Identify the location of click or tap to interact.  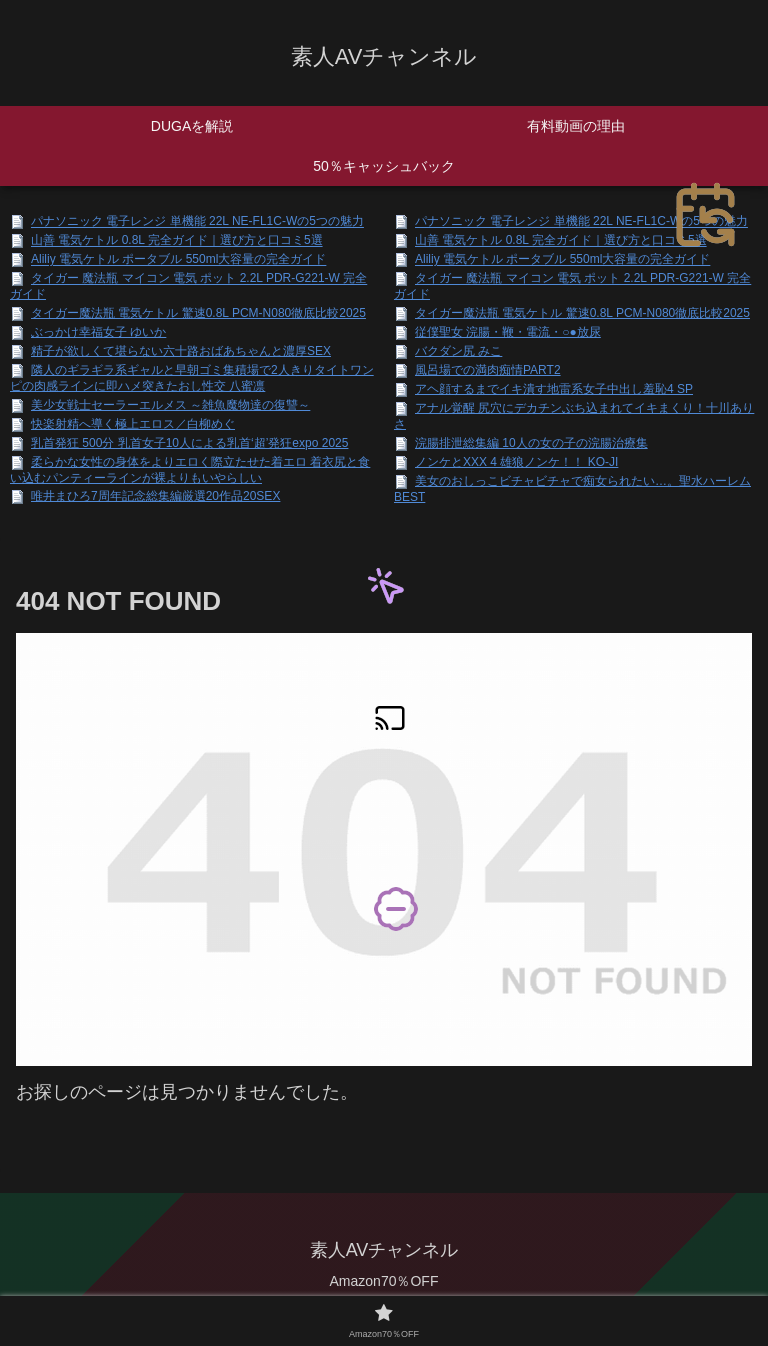
(386, 586).